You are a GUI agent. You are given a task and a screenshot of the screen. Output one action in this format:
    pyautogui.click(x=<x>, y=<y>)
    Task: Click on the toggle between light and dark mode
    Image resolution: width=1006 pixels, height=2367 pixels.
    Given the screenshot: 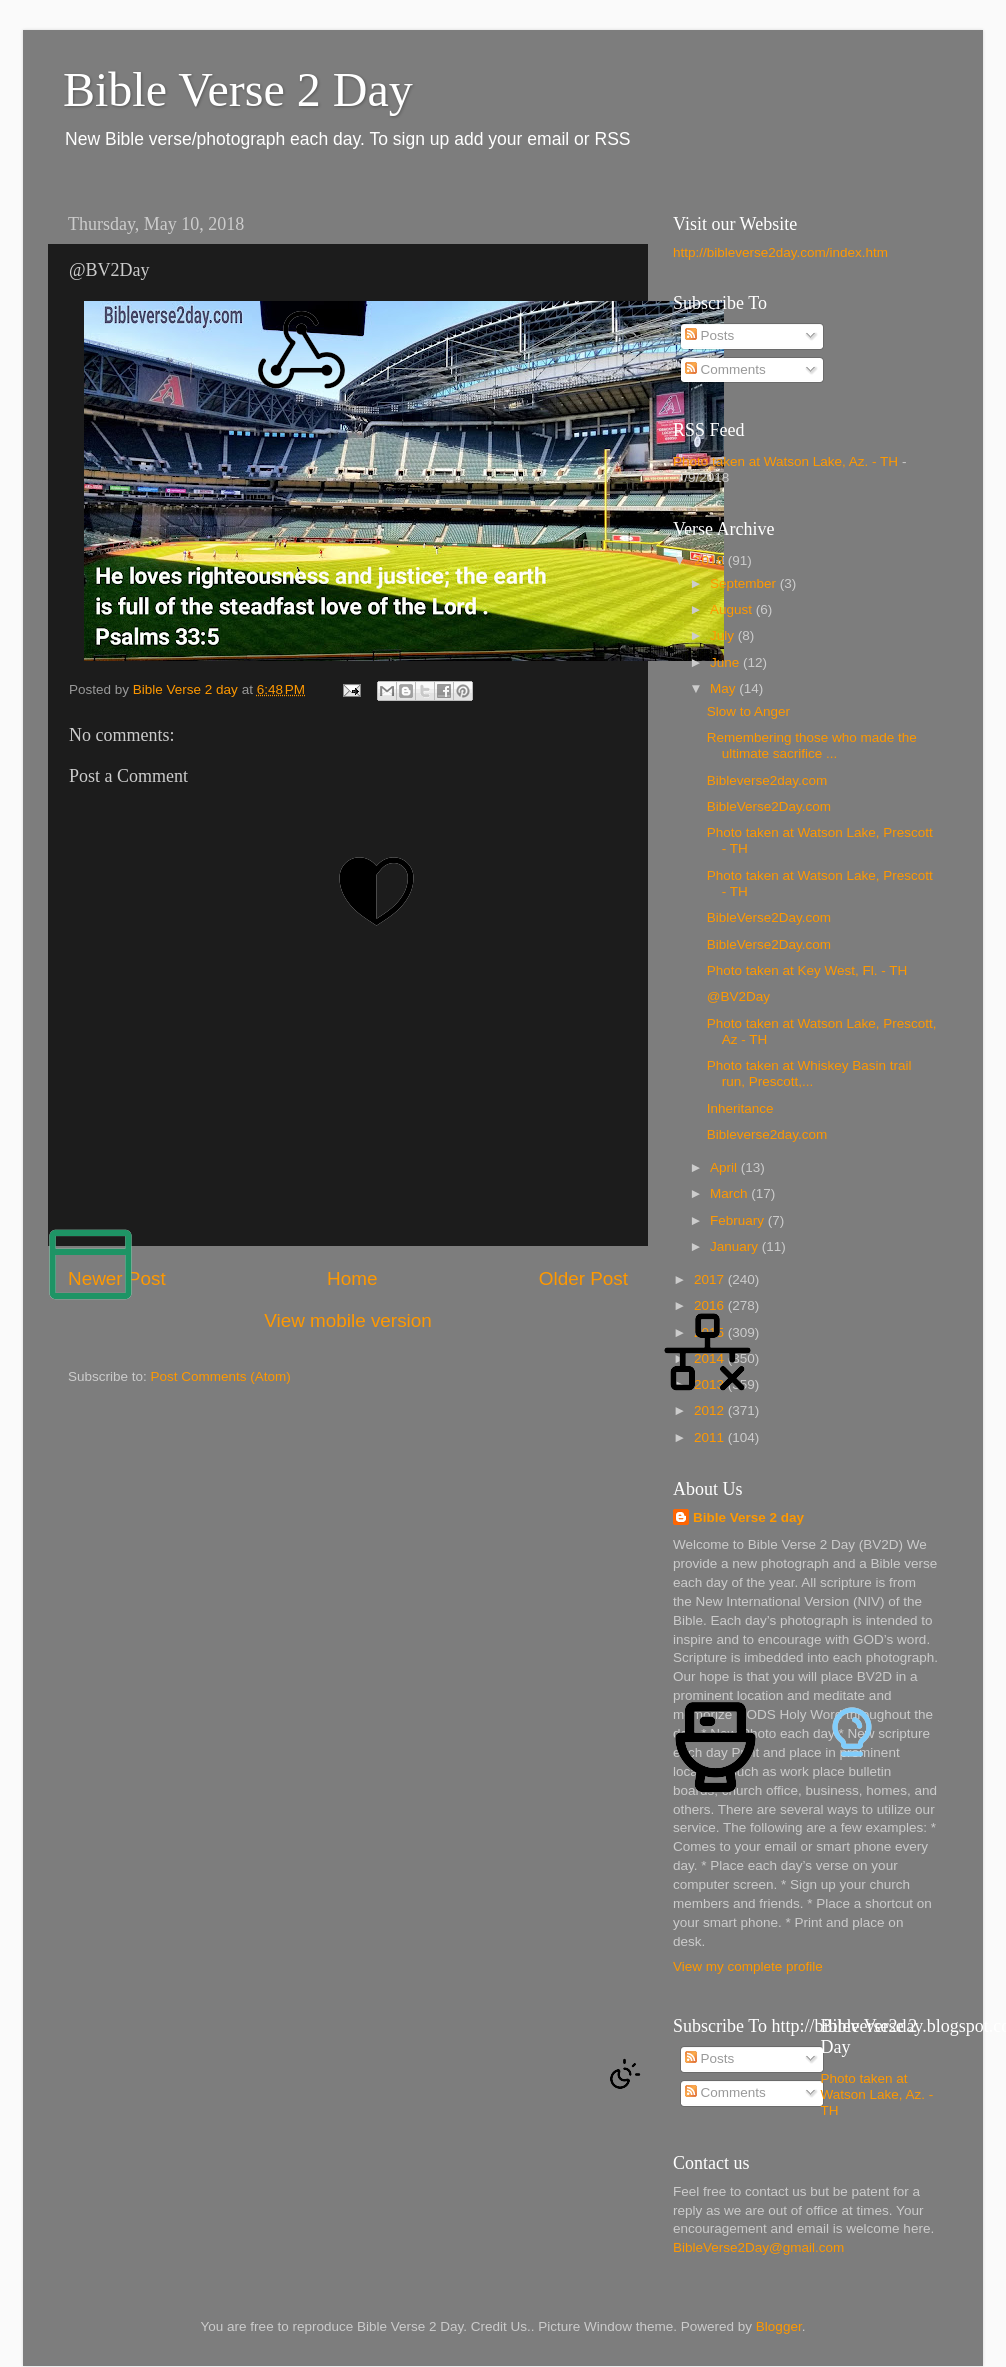 What is the action you would take?
    pyautogui.click(x=624, y=2074)
    